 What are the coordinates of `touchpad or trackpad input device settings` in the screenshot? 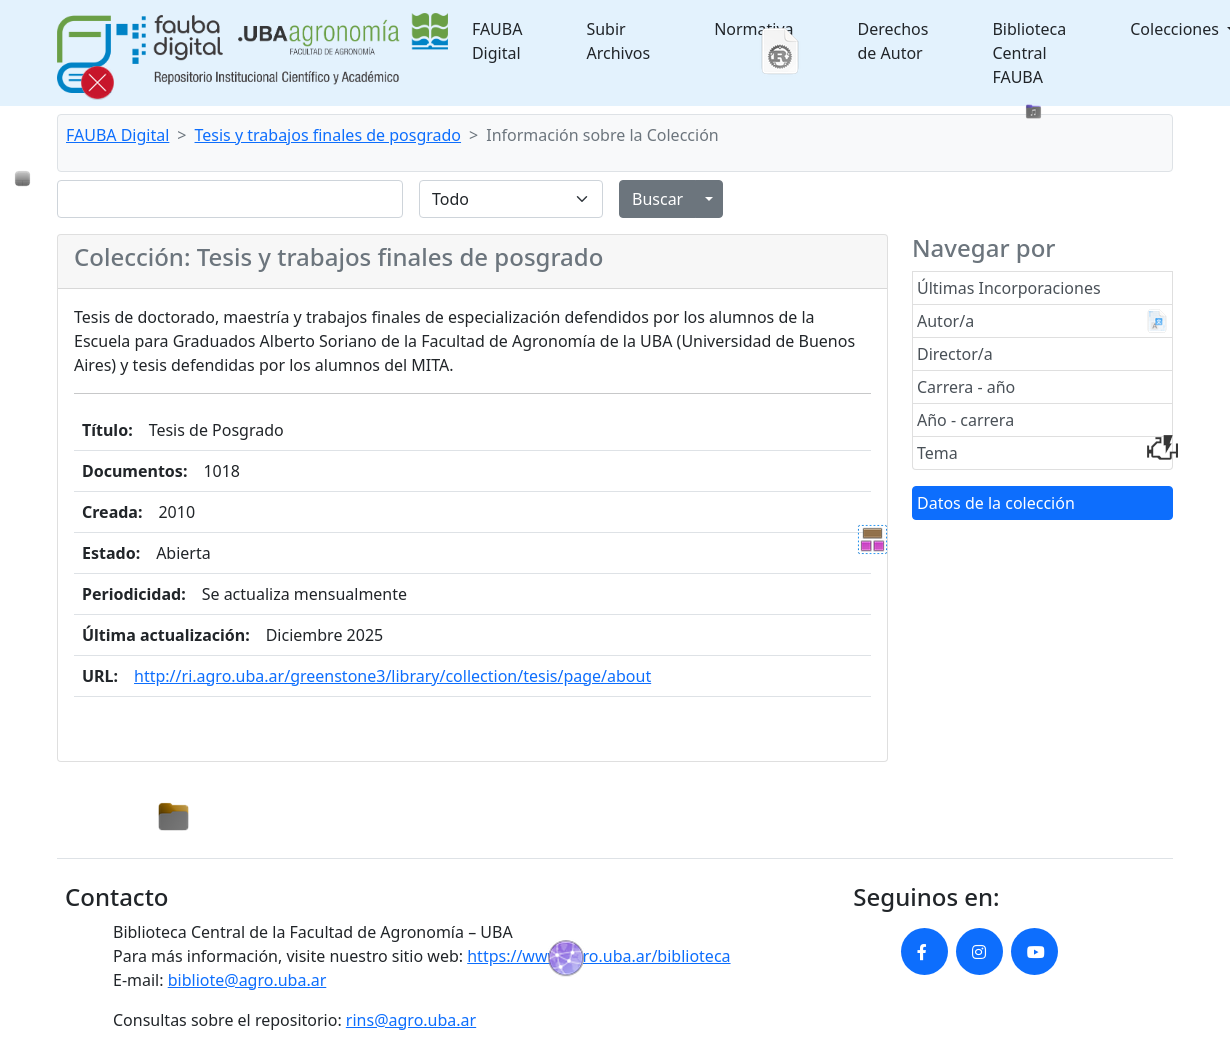 It's located at (22, 178).